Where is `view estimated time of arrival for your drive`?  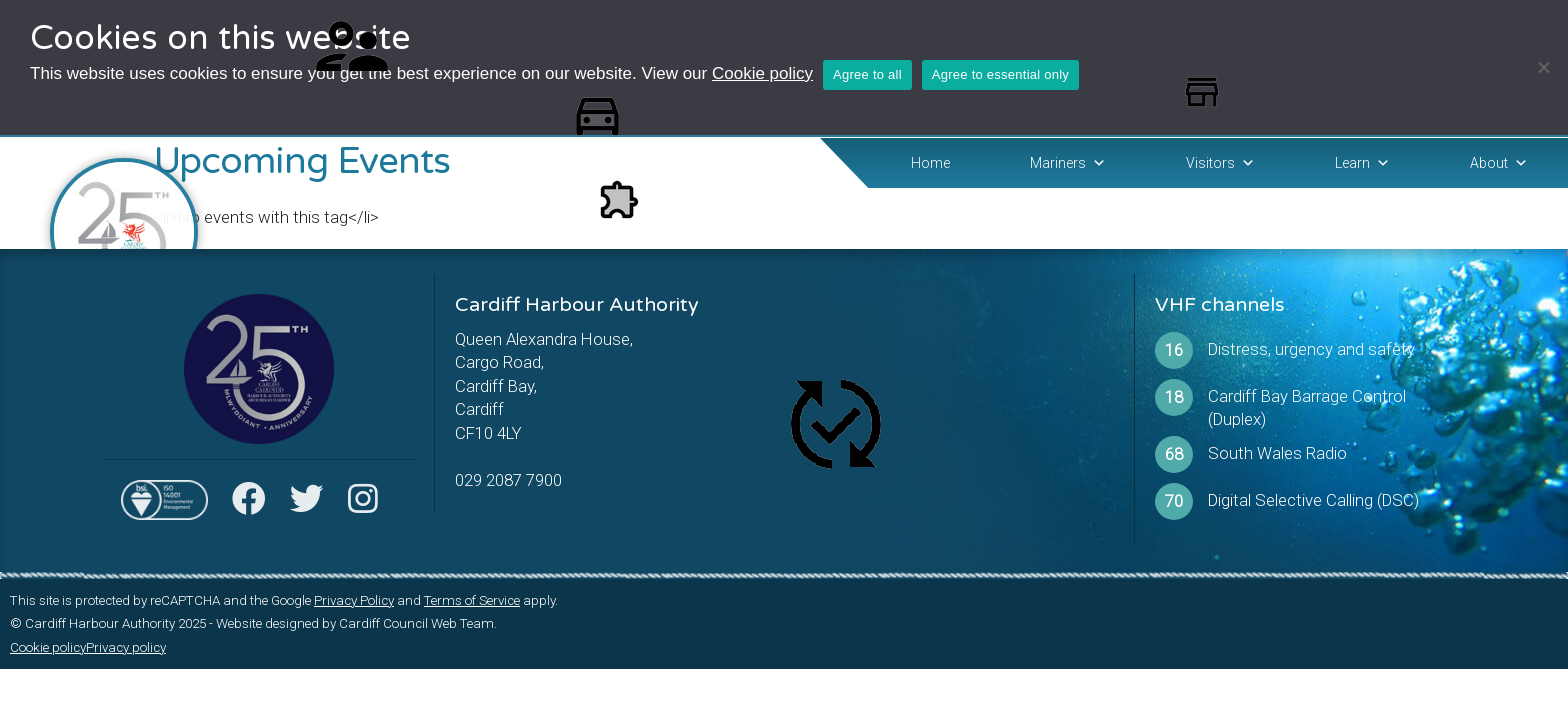
view estimated time of arrival for your drive is located at coordinates (597, 116).